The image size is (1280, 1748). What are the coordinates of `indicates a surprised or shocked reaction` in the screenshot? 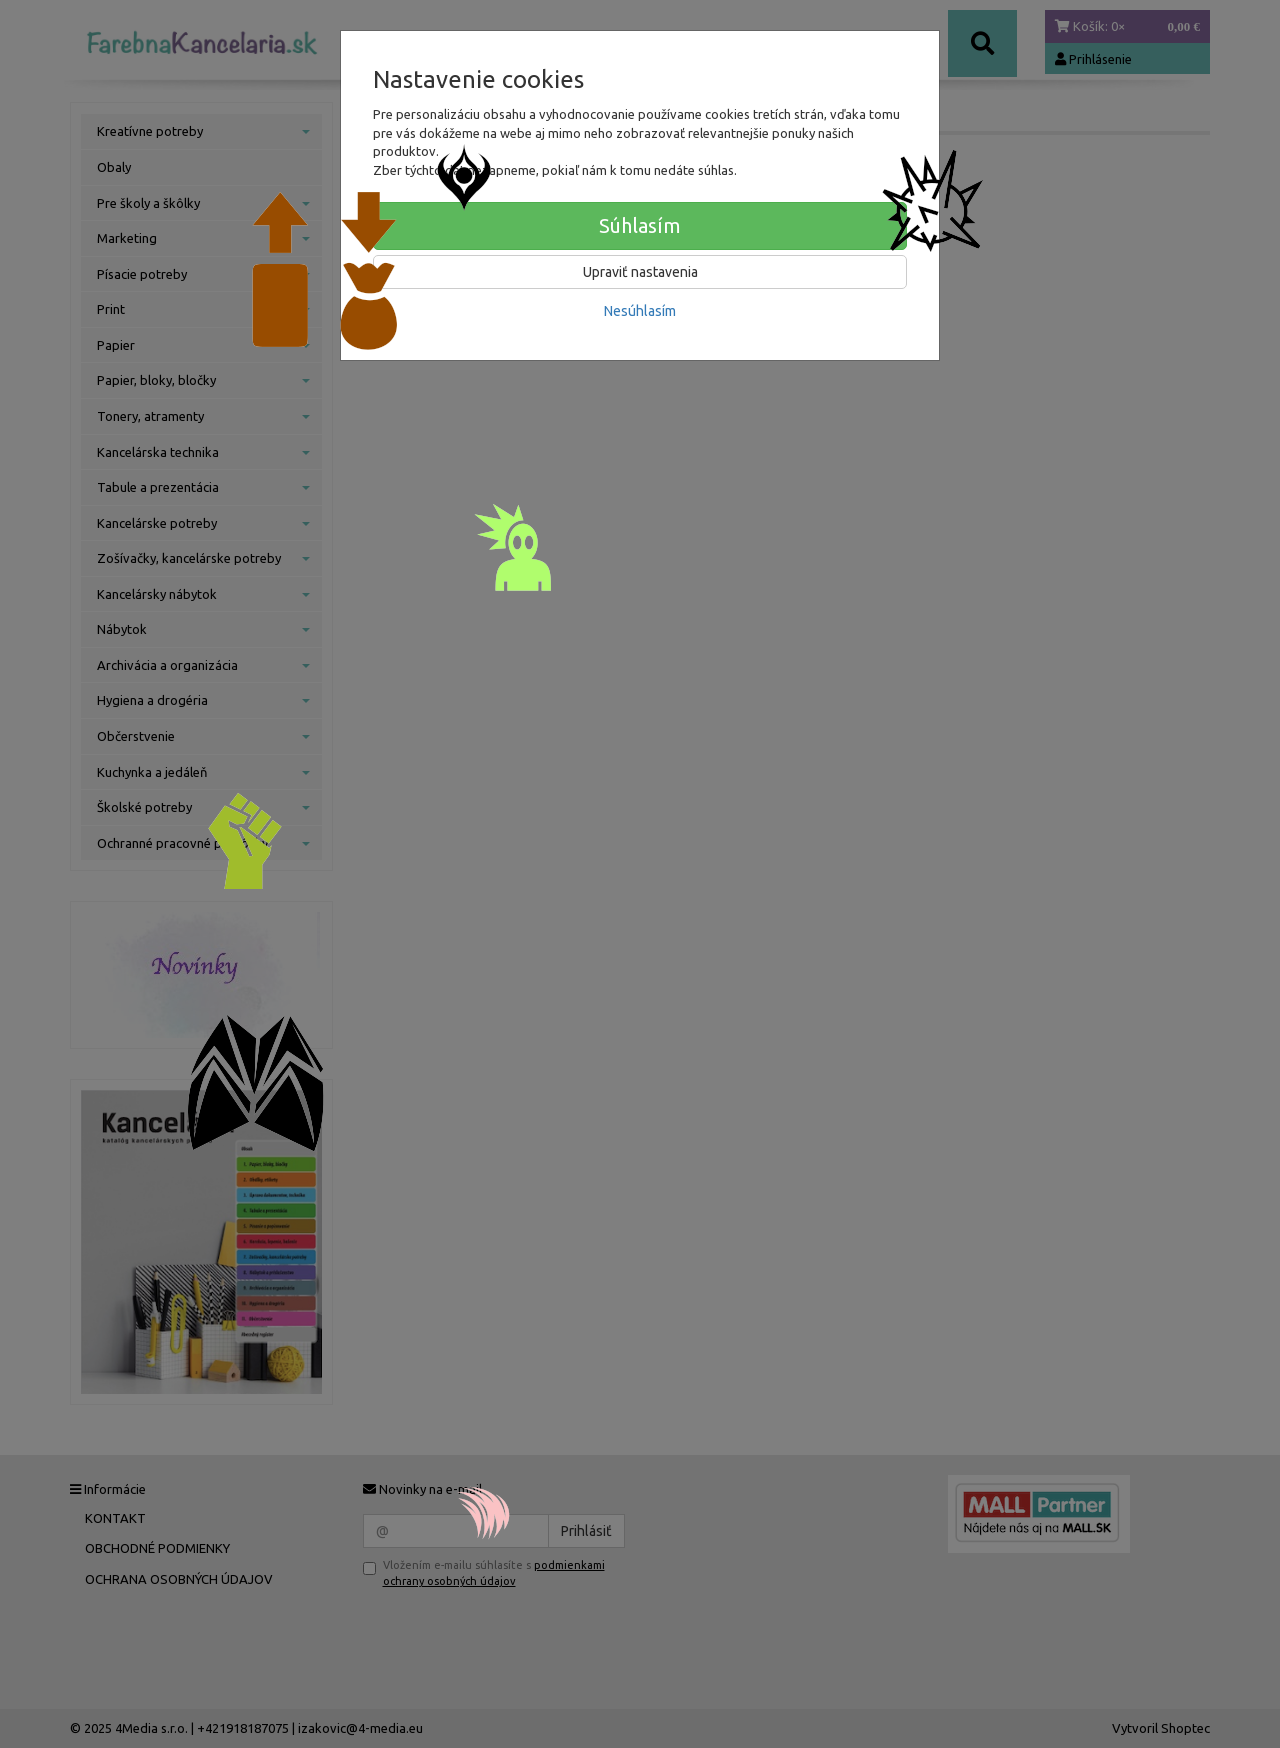 It's located at (518, 547).